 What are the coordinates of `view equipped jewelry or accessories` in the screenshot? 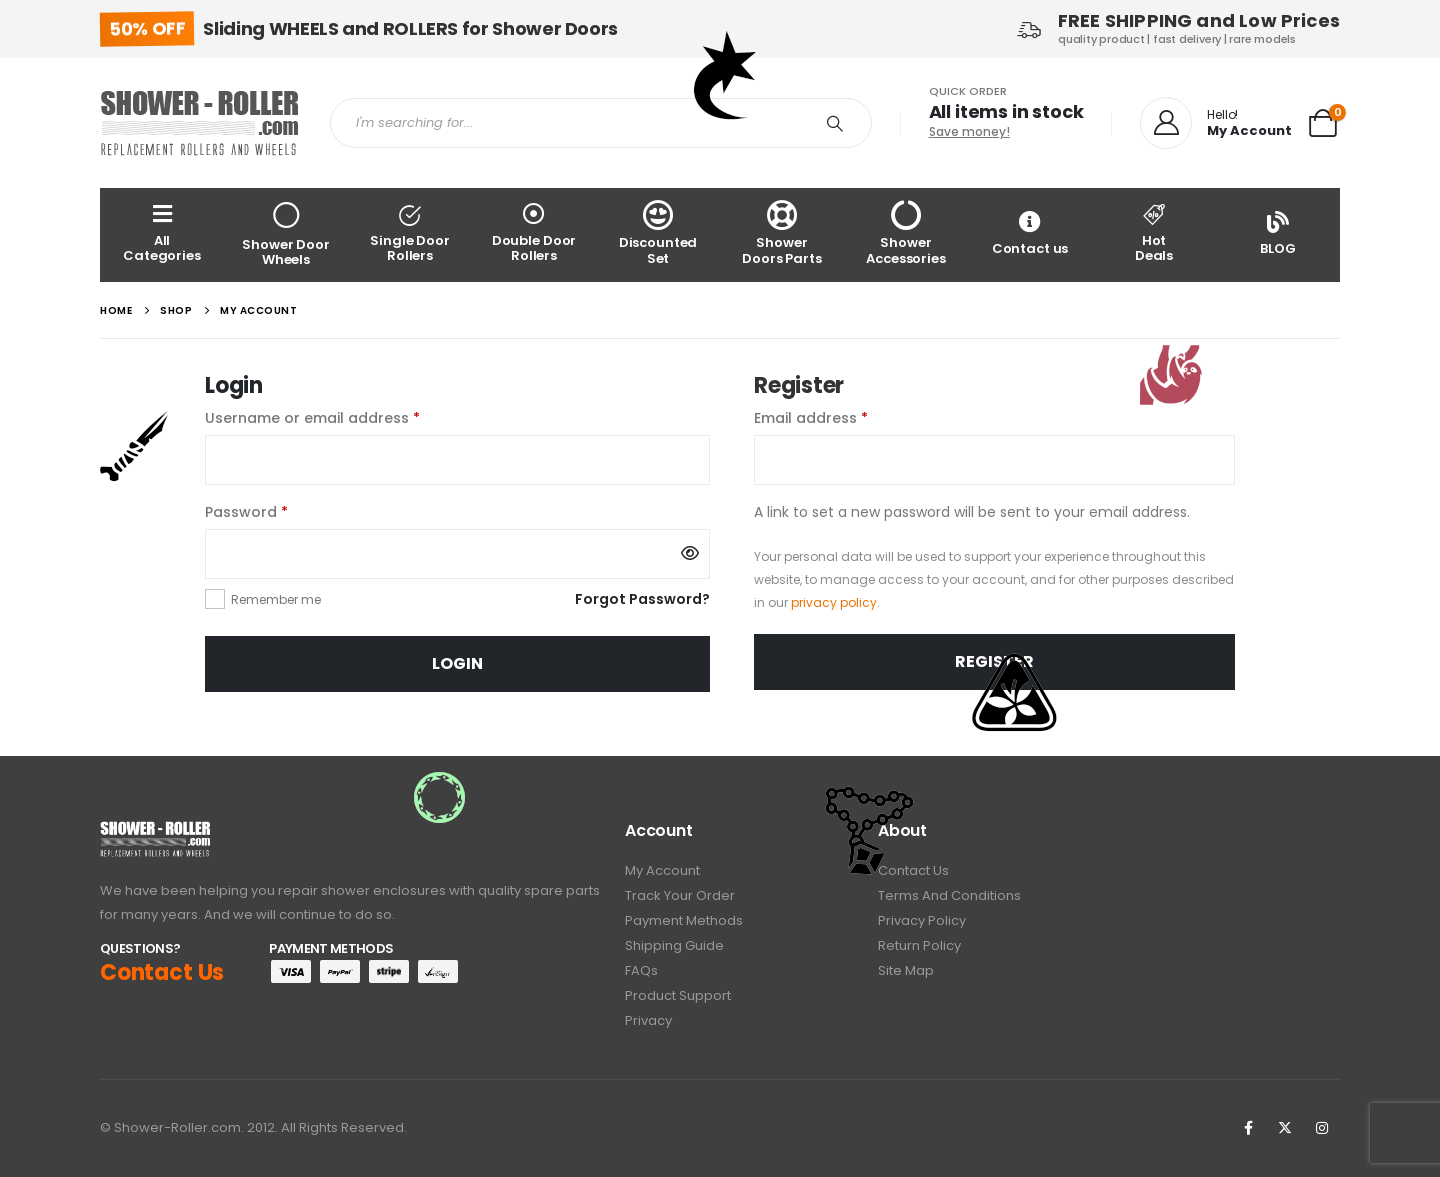 It's located at (869, 830).